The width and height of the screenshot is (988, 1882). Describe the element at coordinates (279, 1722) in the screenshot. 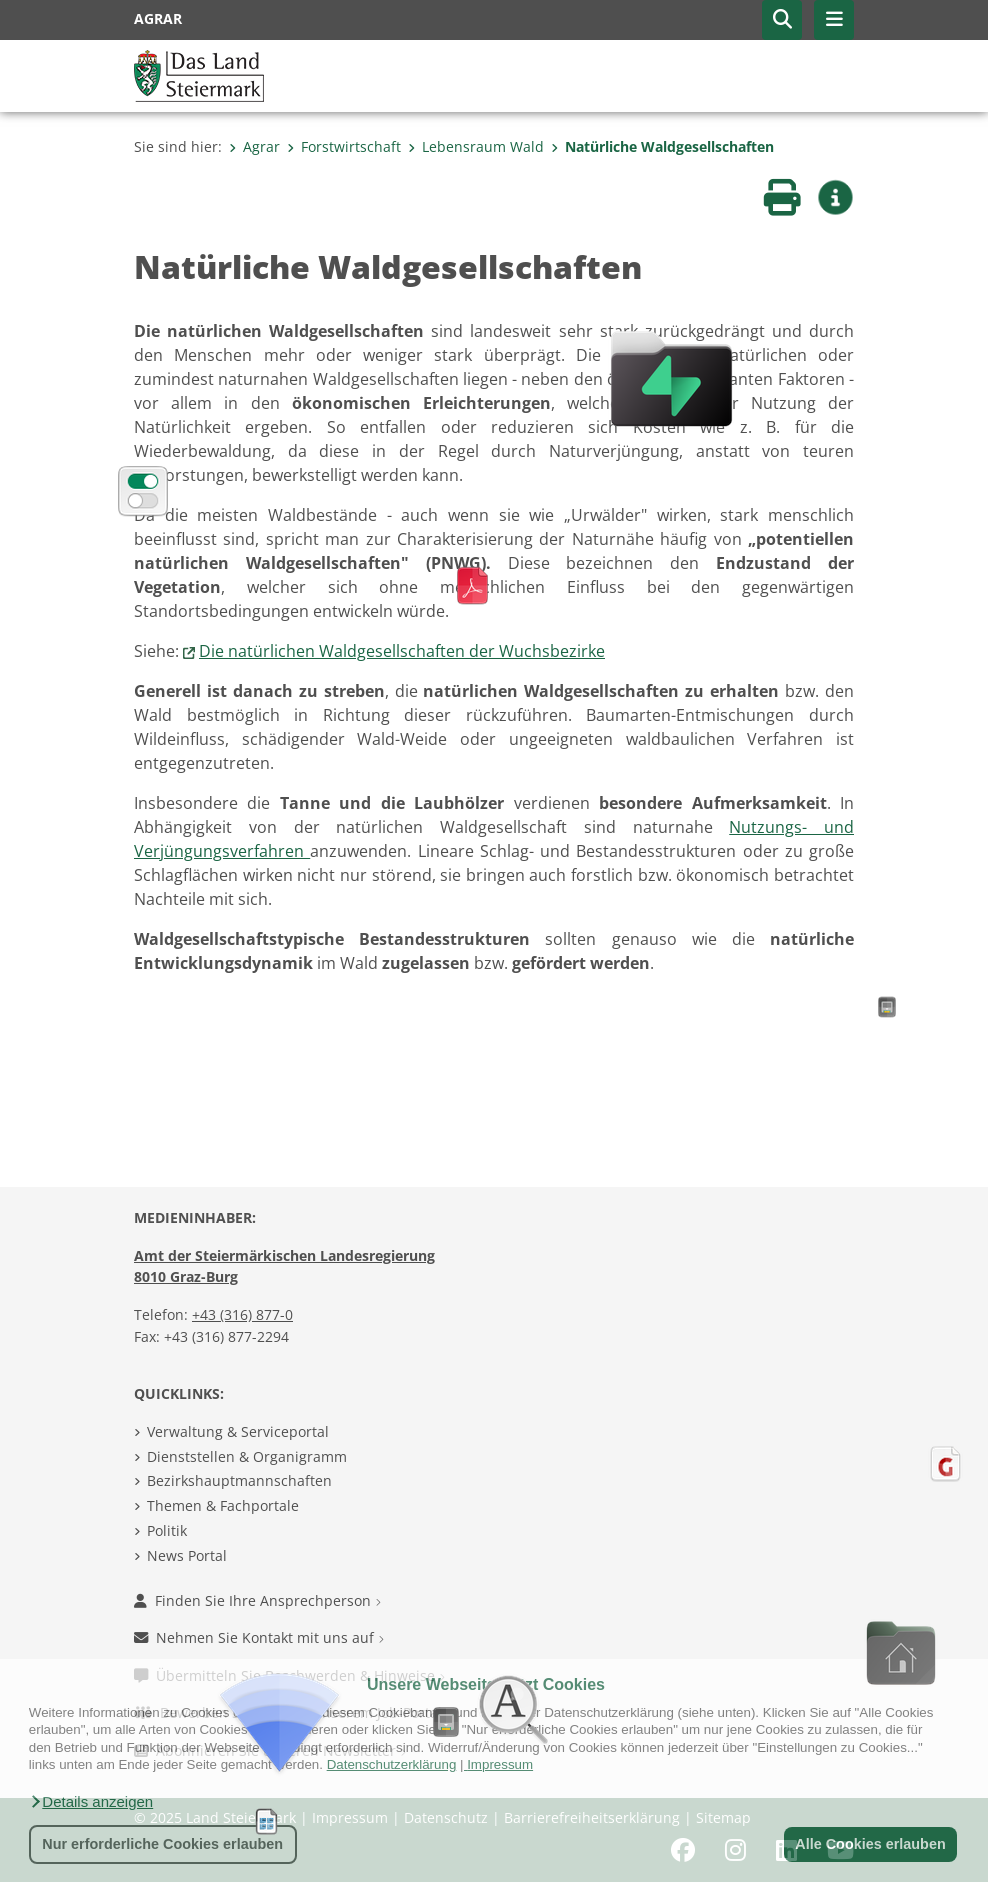

I see `indicates active wireless network connection` at that location.